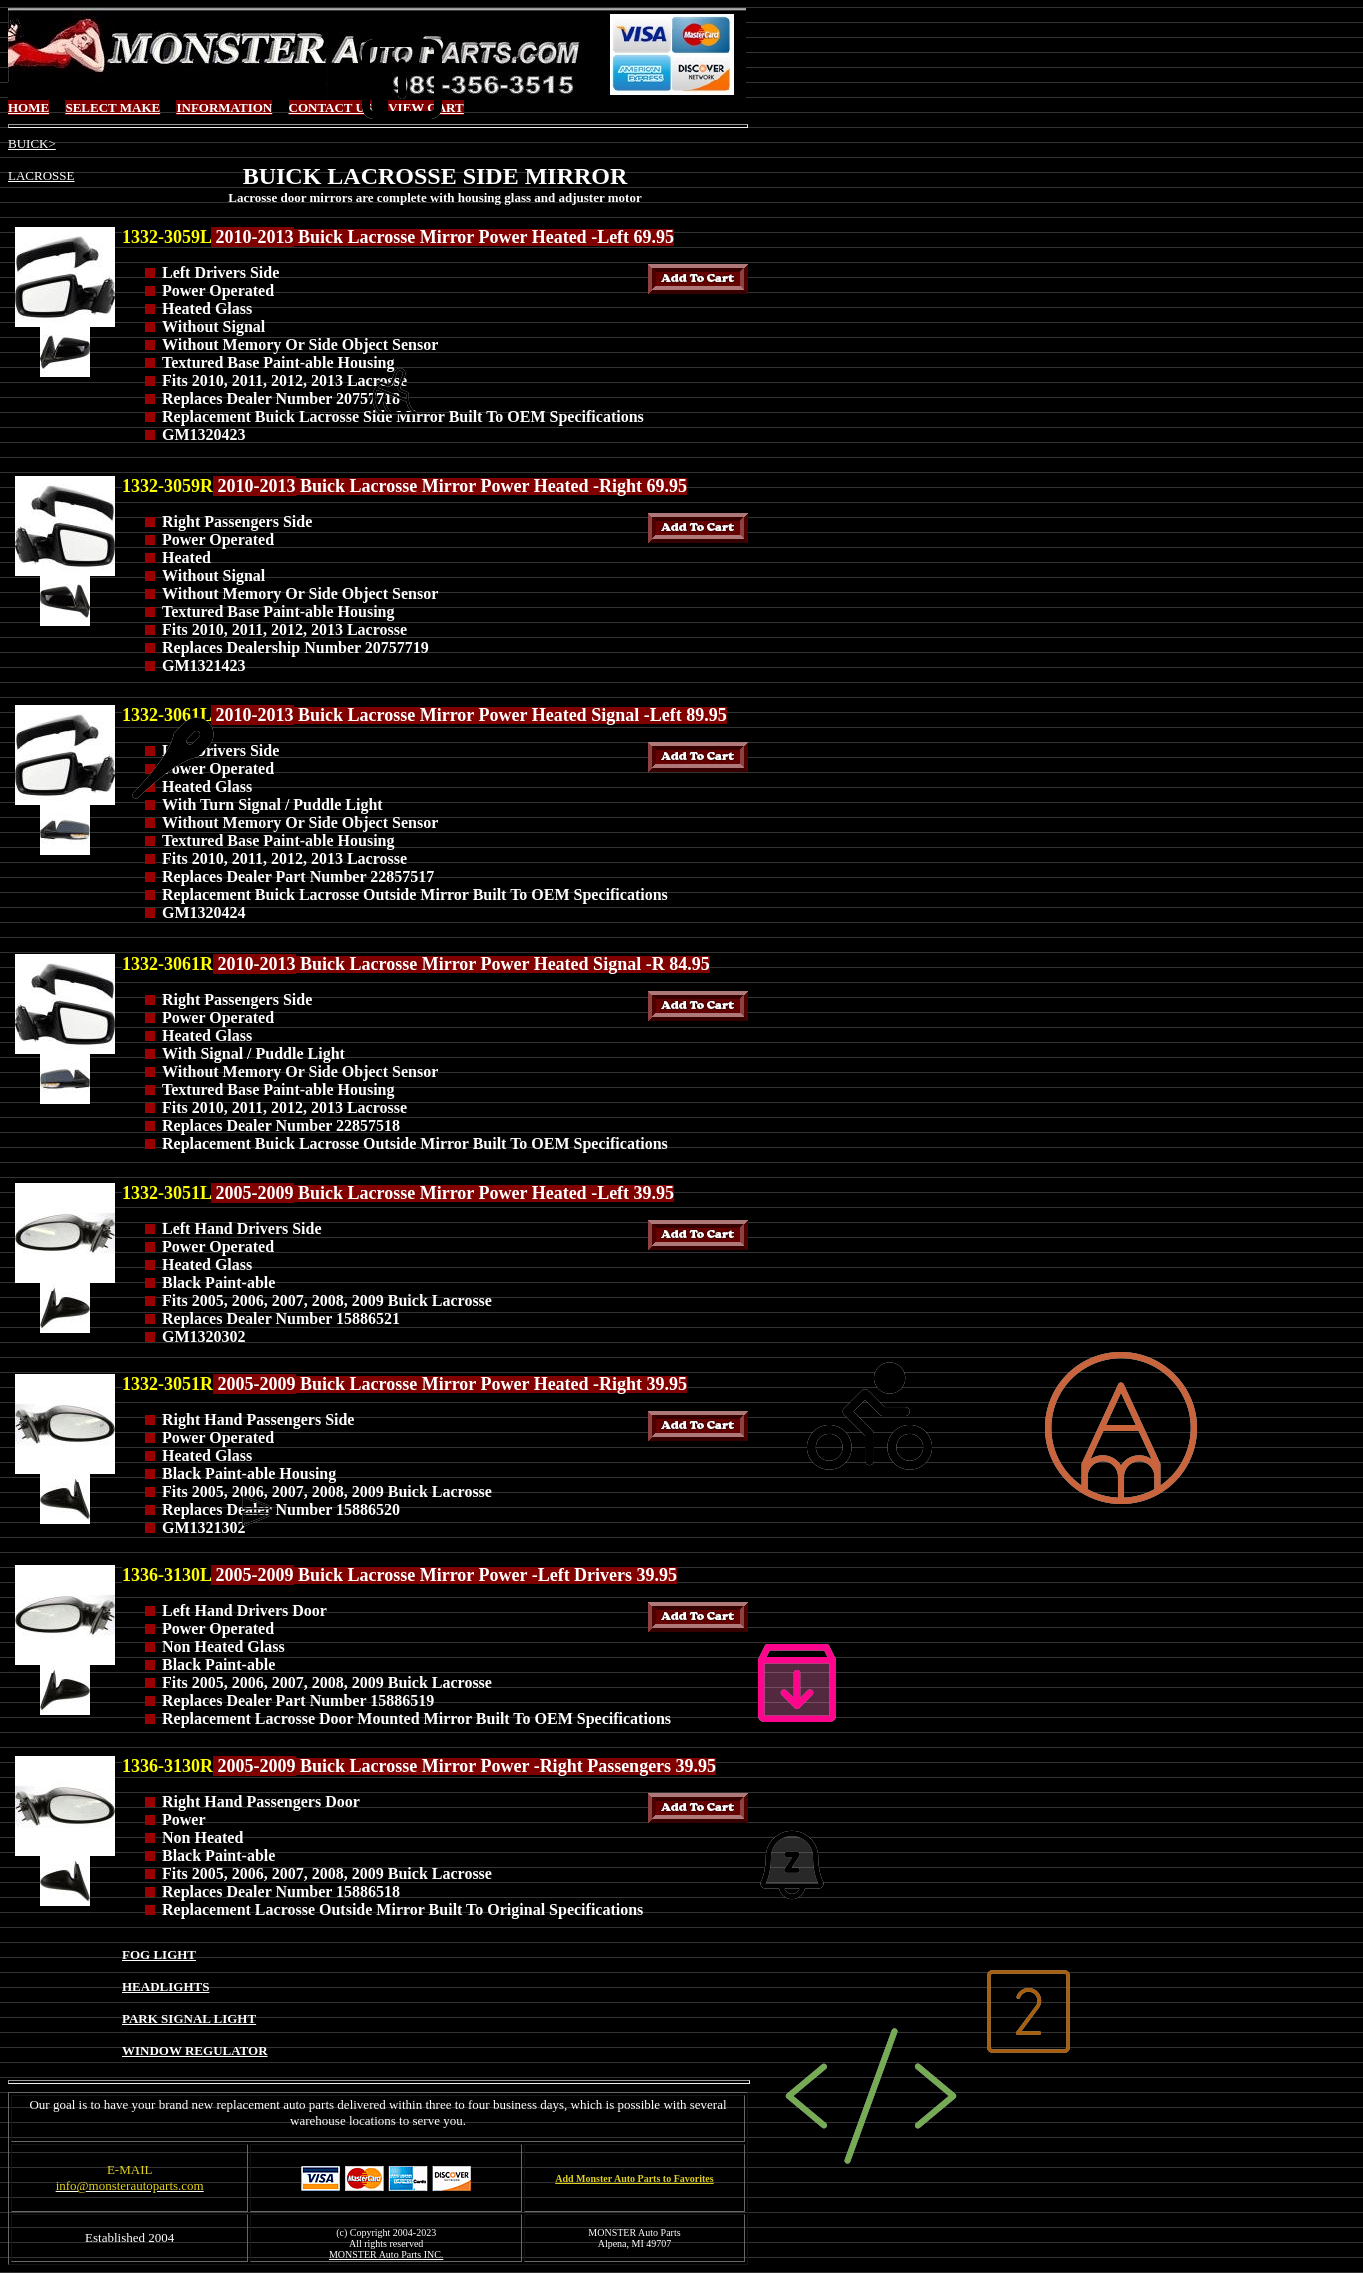  I want to click on access information or details, so click(402, 79).